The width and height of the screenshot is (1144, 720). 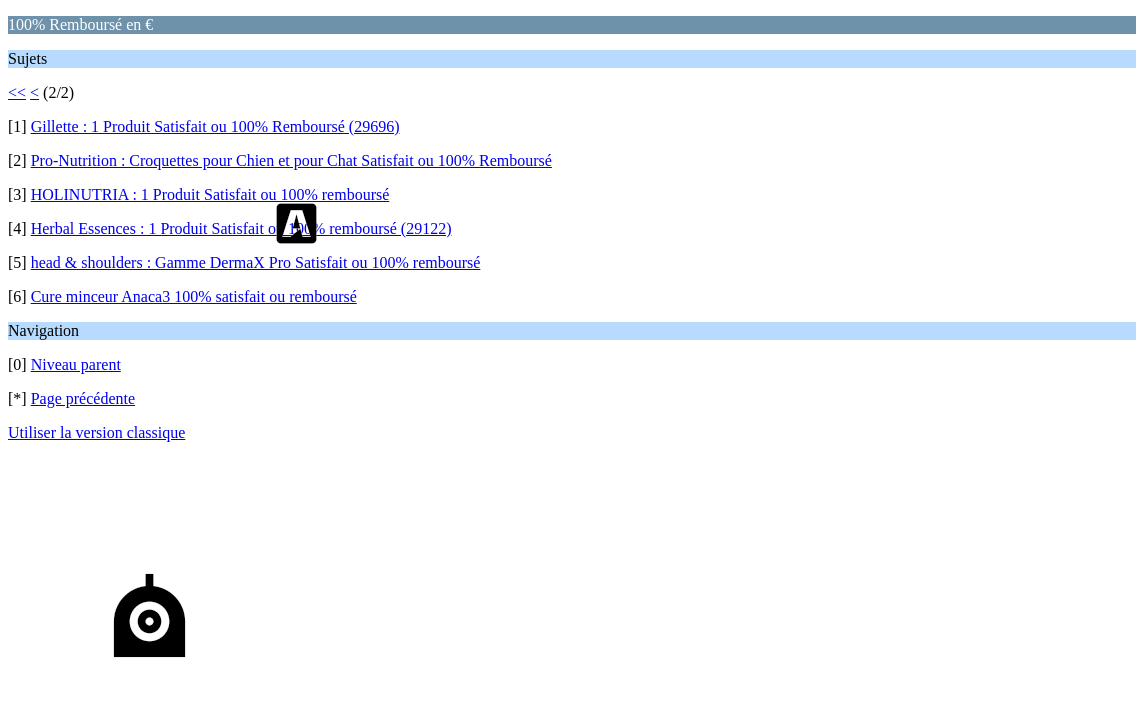 I want to click on buysellads logo, so click(x=296, y=223).